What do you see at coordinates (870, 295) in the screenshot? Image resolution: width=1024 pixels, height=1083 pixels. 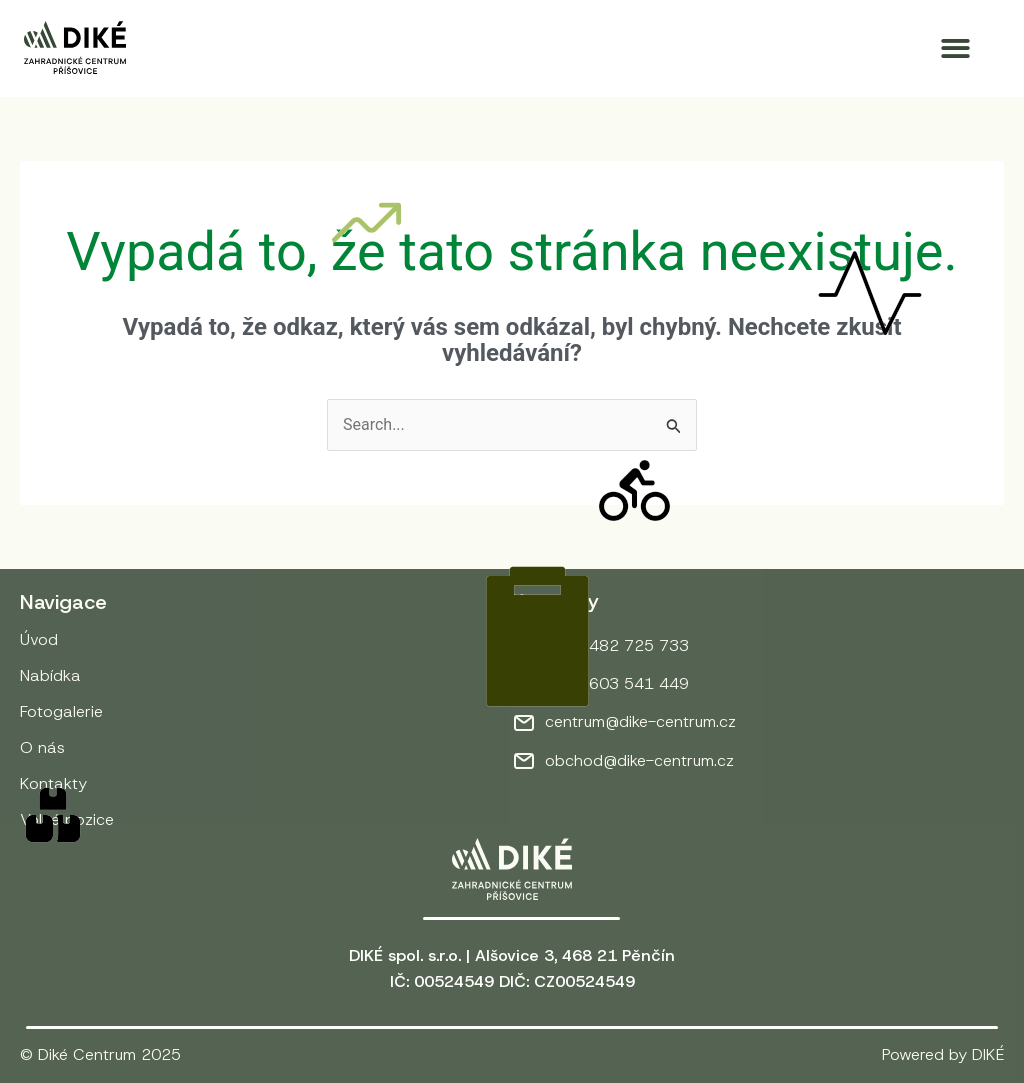 I see `view health or heart rate monitoring` at bounding box center [870, 295].